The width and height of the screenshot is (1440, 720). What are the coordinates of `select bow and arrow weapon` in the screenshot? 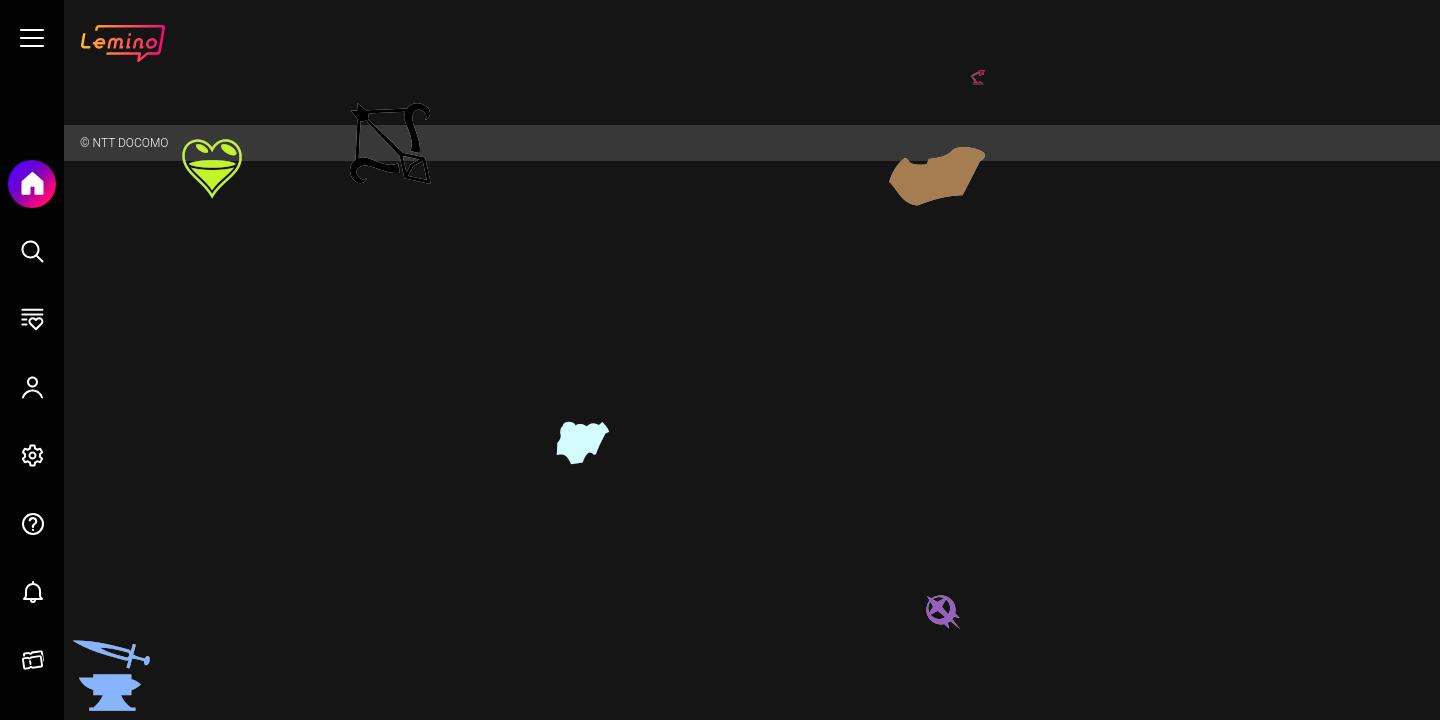 It's located at (390, 143).